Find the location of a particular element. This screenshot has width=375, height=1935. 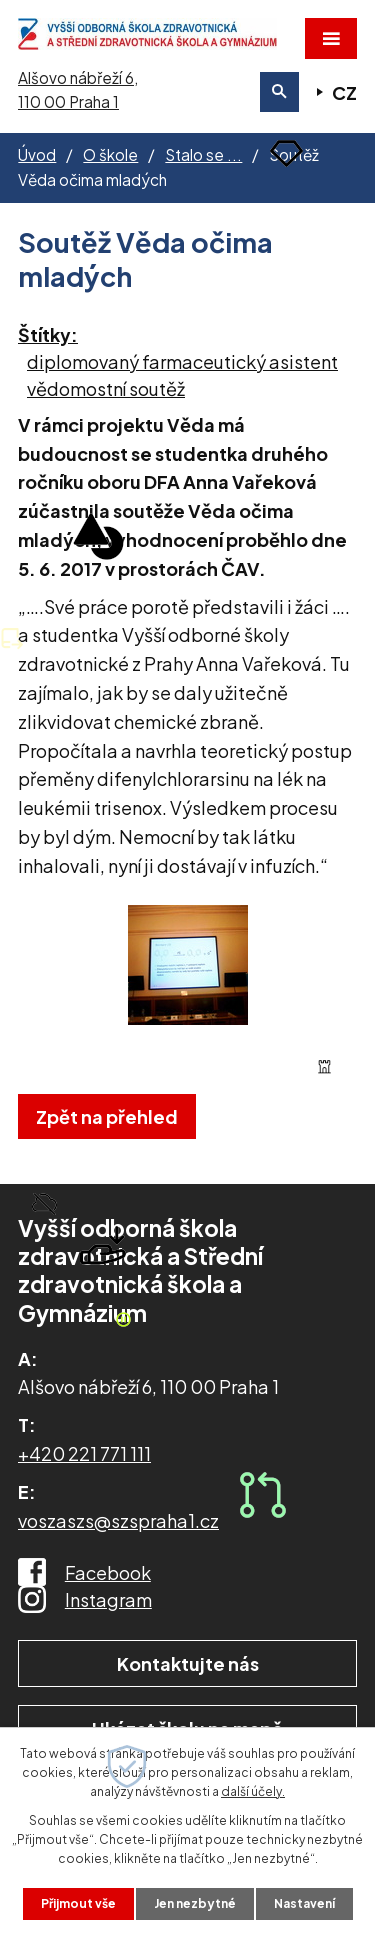

pause media playback is located at coordinates (123, 1319).